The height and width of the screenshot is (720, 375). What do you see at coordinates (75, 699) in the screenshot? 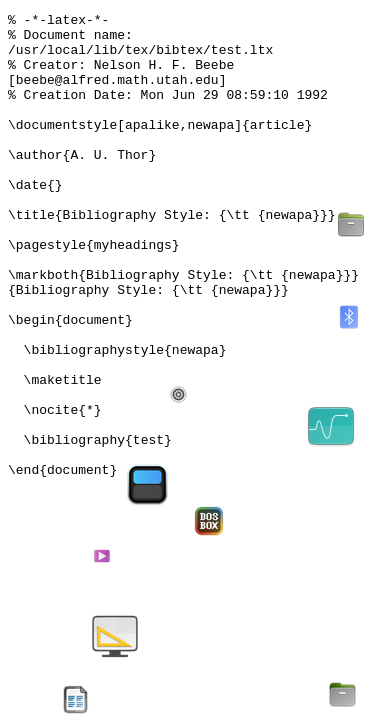
I see `libreoffice master document file type` at bounding box center [75, 699].